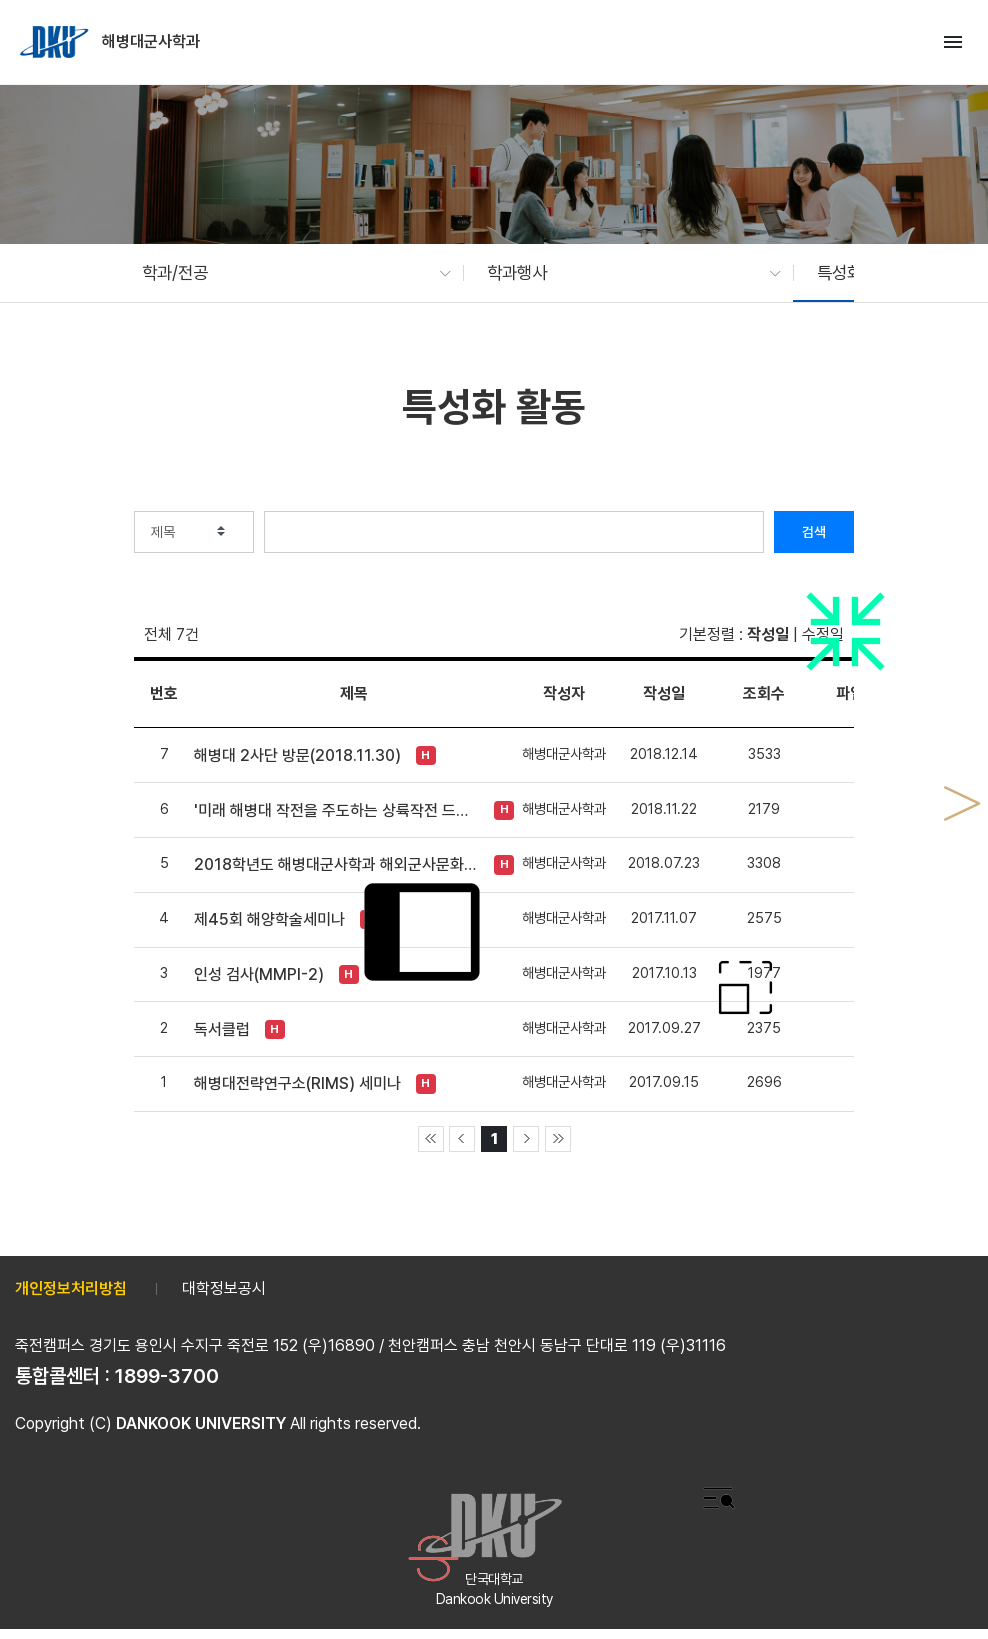 This screenshot has height=1639, width=988. I want to click on search within a list or document, so click(718, 1498).